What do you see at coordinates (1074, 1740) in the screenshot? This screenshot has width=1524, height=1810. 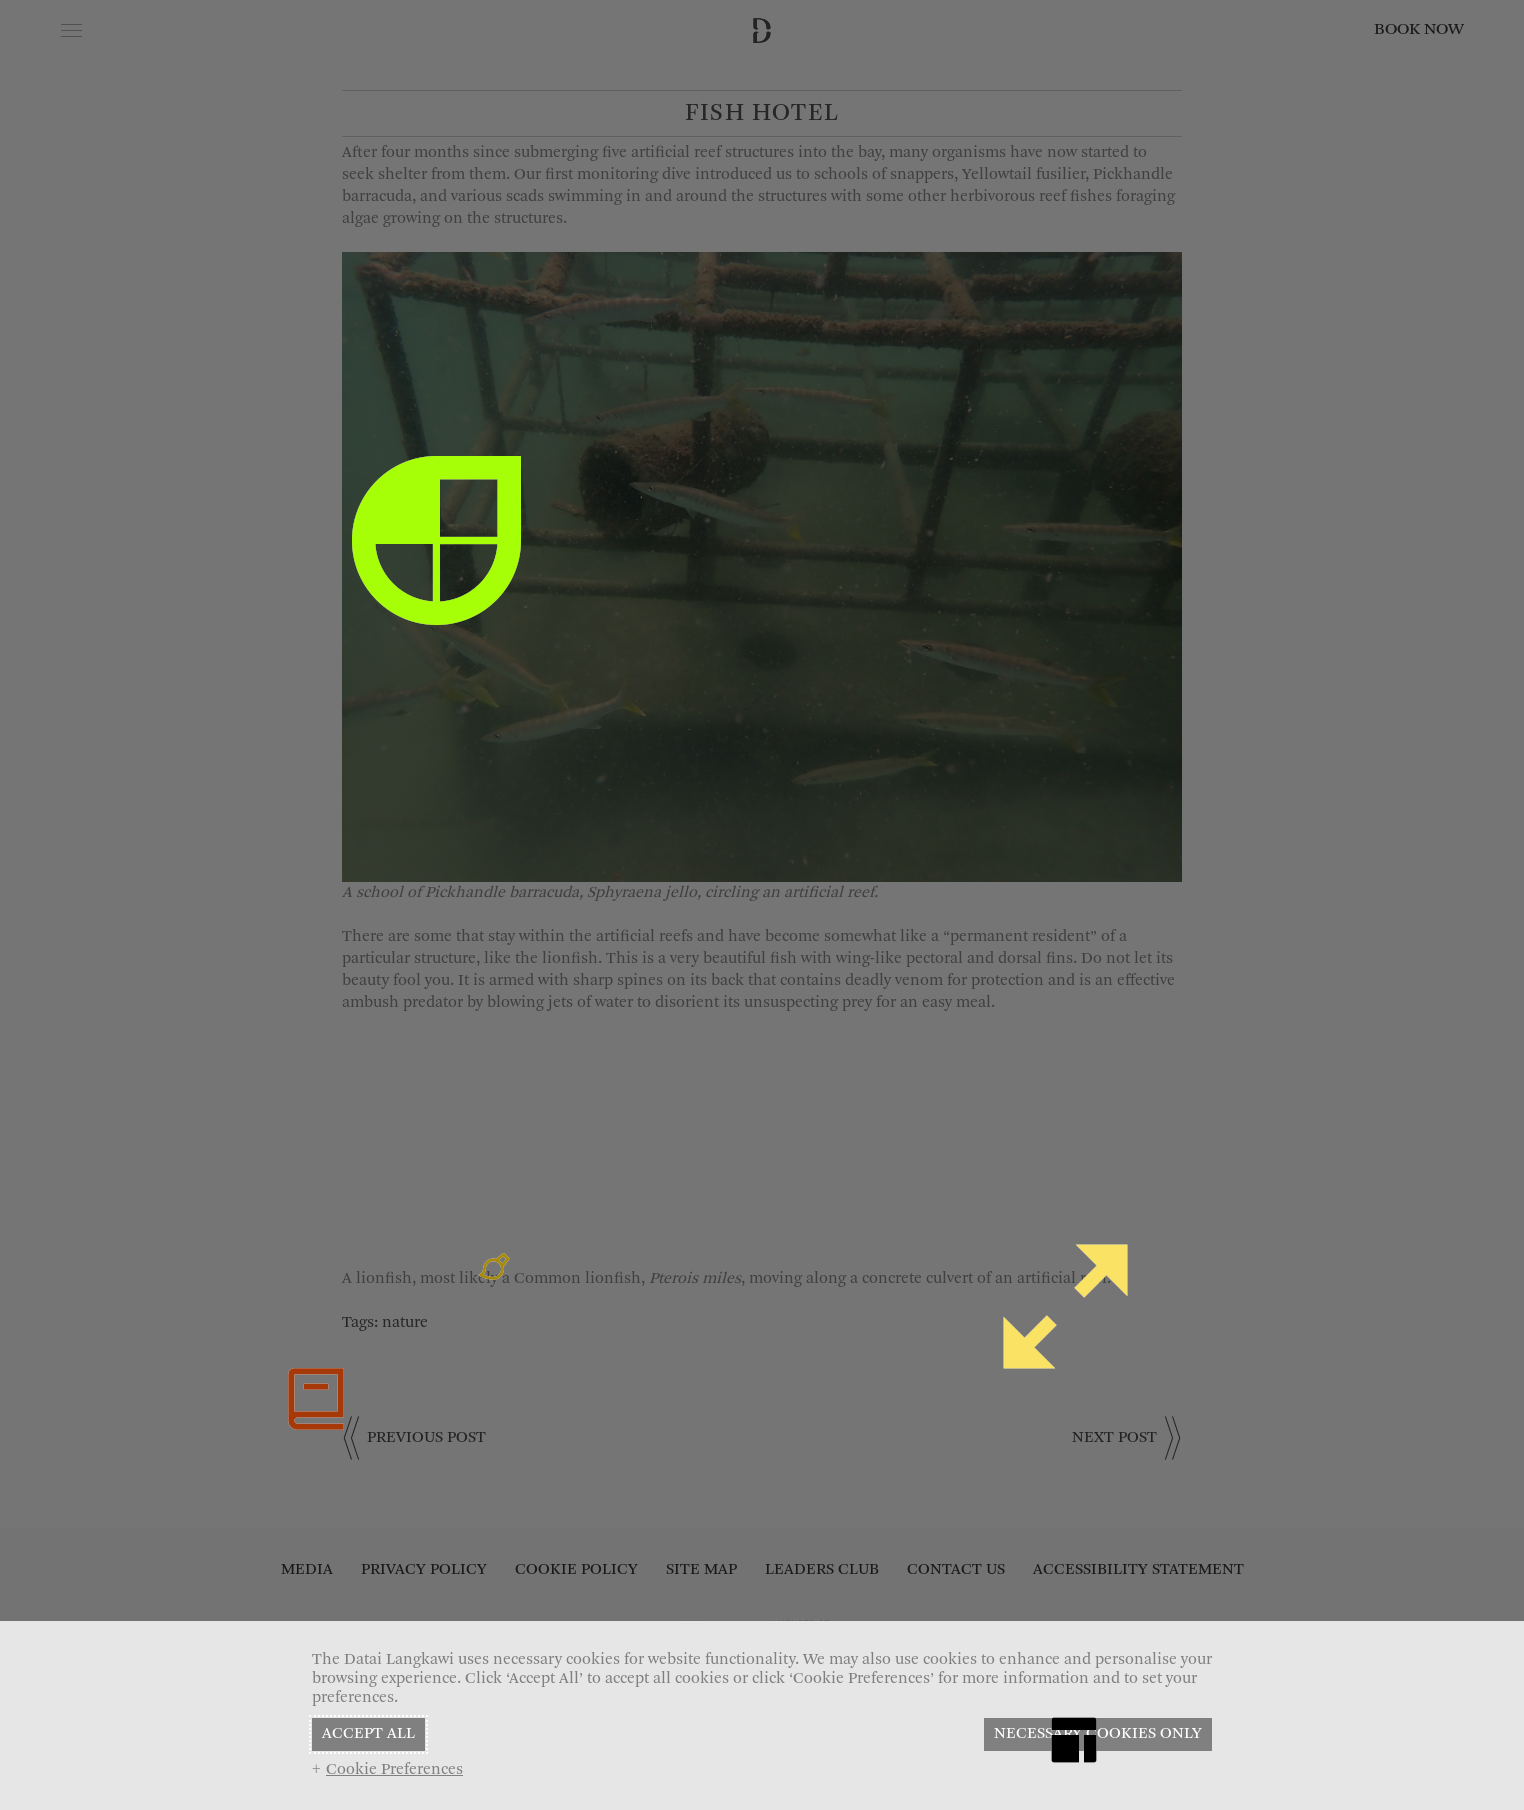 I see `switch to grid or layout view` at bounding box center [1074, 1740].